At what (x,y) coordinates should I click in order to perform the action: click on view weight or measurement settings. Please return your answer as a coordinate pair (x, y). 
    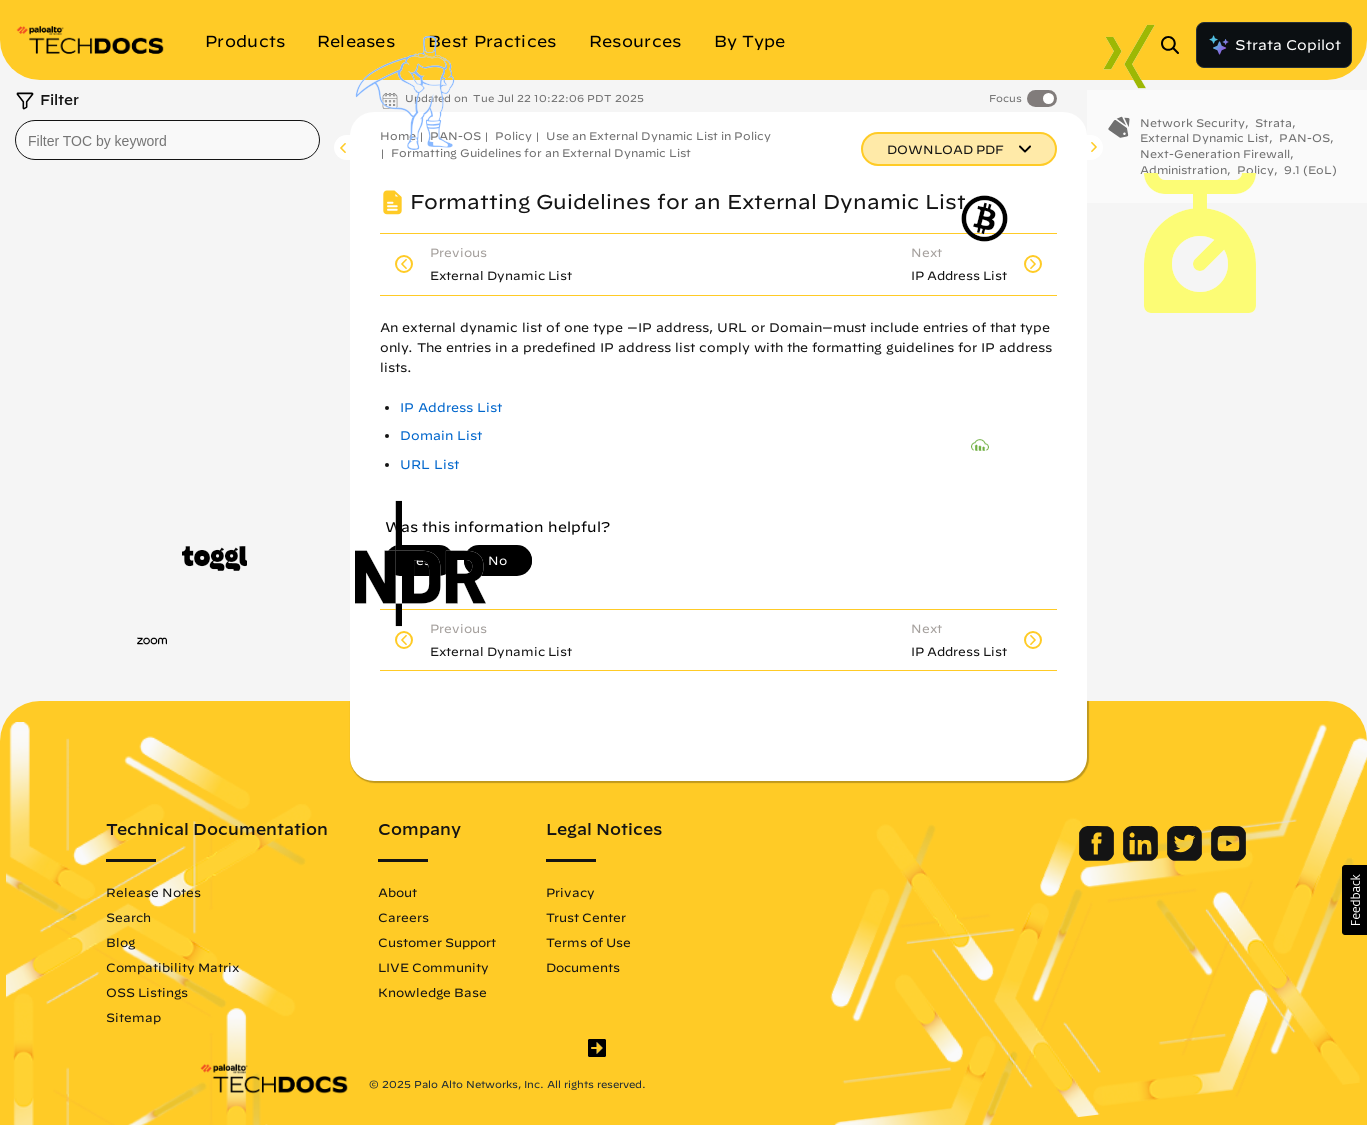
    Looking at the image, I should click on (1200, 243).